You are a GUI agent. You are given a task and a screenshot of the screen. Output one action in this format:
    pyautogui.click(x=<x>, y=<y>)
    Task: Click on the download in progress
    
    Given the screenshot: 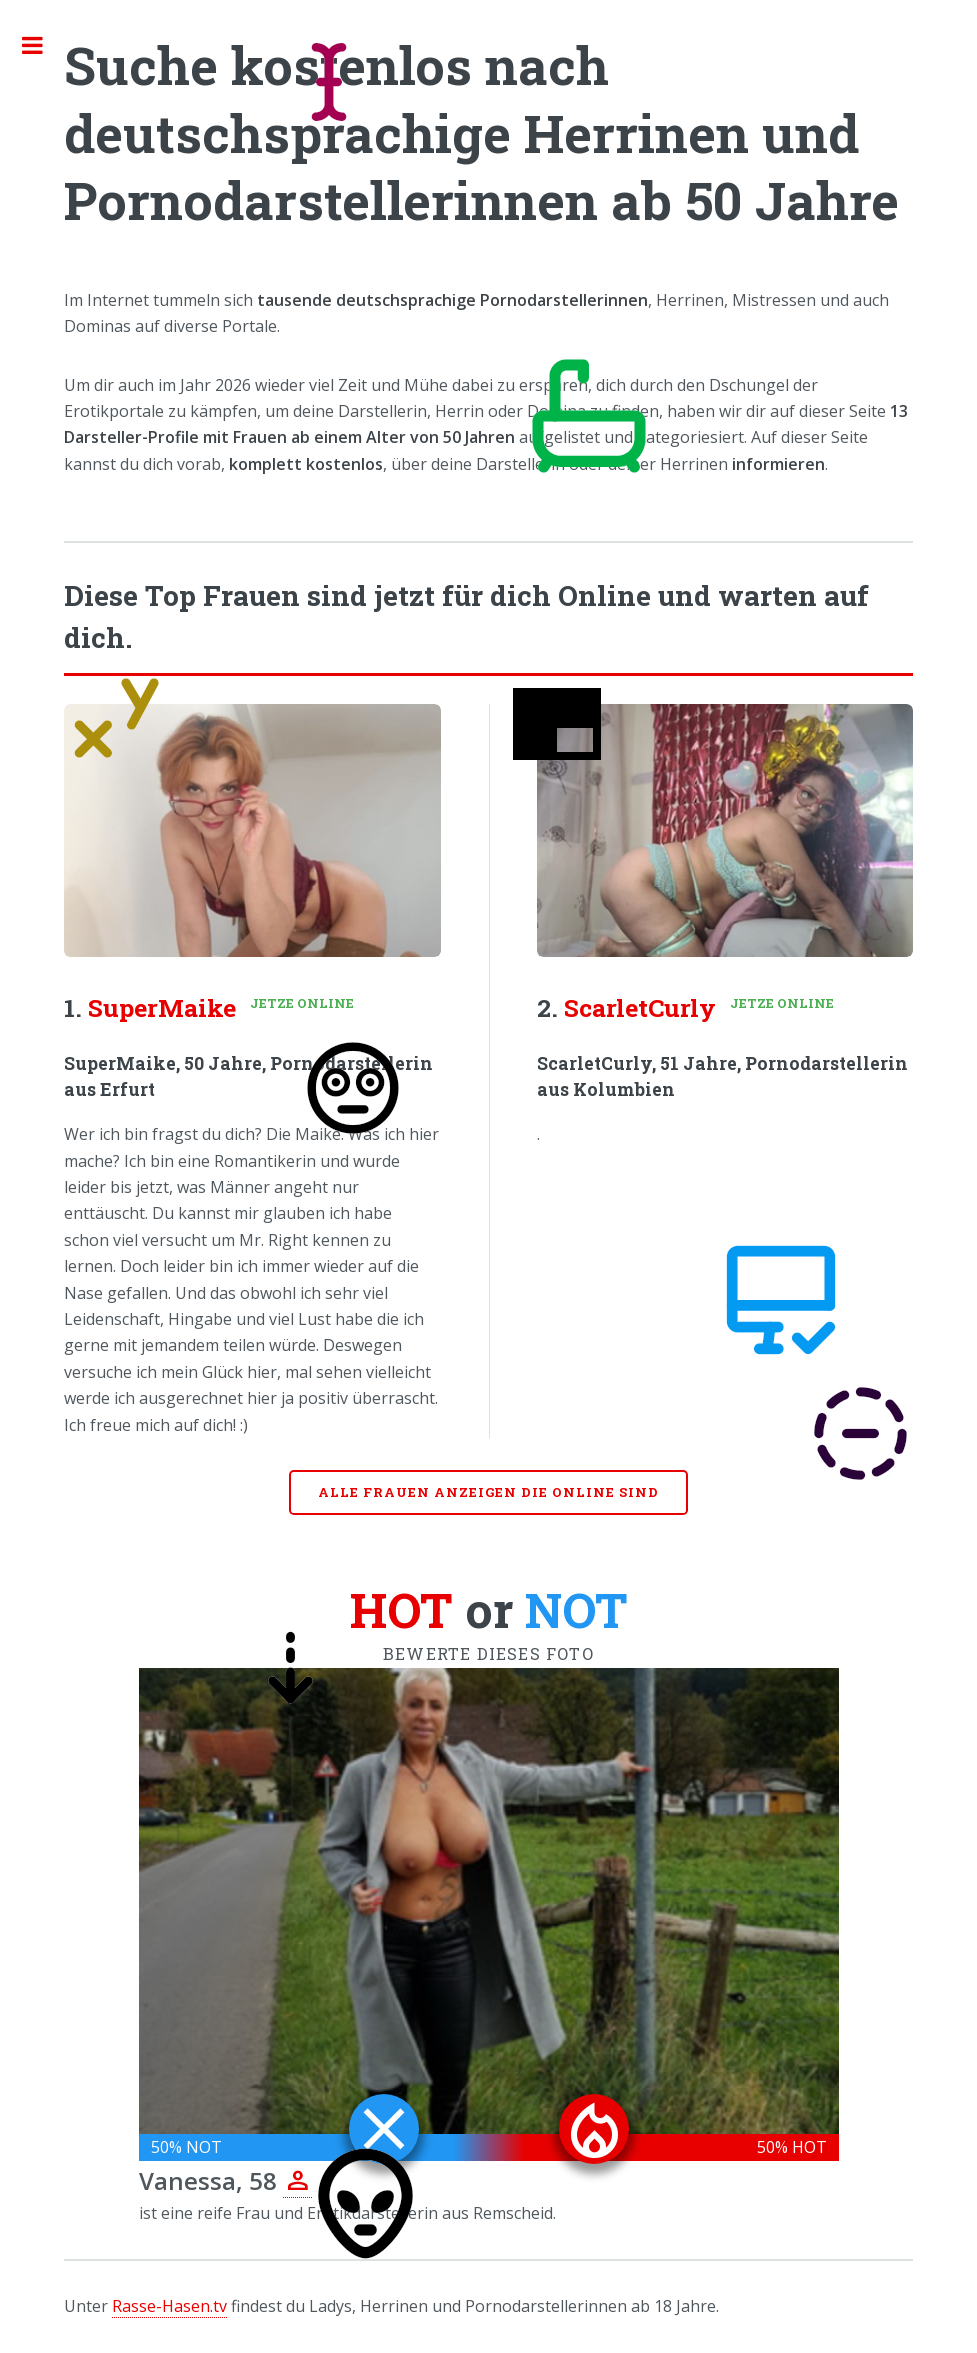 What is the action you would take?
    pyautogui.click(x=290, y=1667)
    